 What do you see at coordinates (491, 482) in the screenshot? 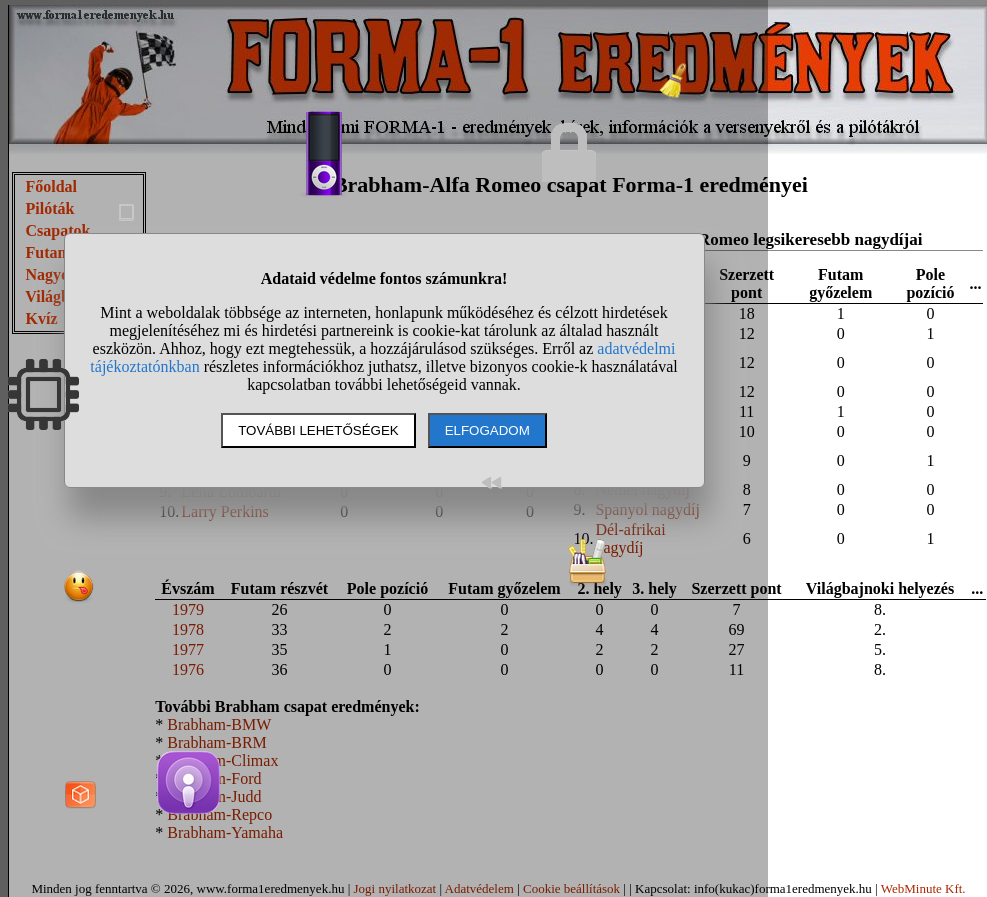
I see `rewind or seek backward in media playback` at bounding box center [491, 482].